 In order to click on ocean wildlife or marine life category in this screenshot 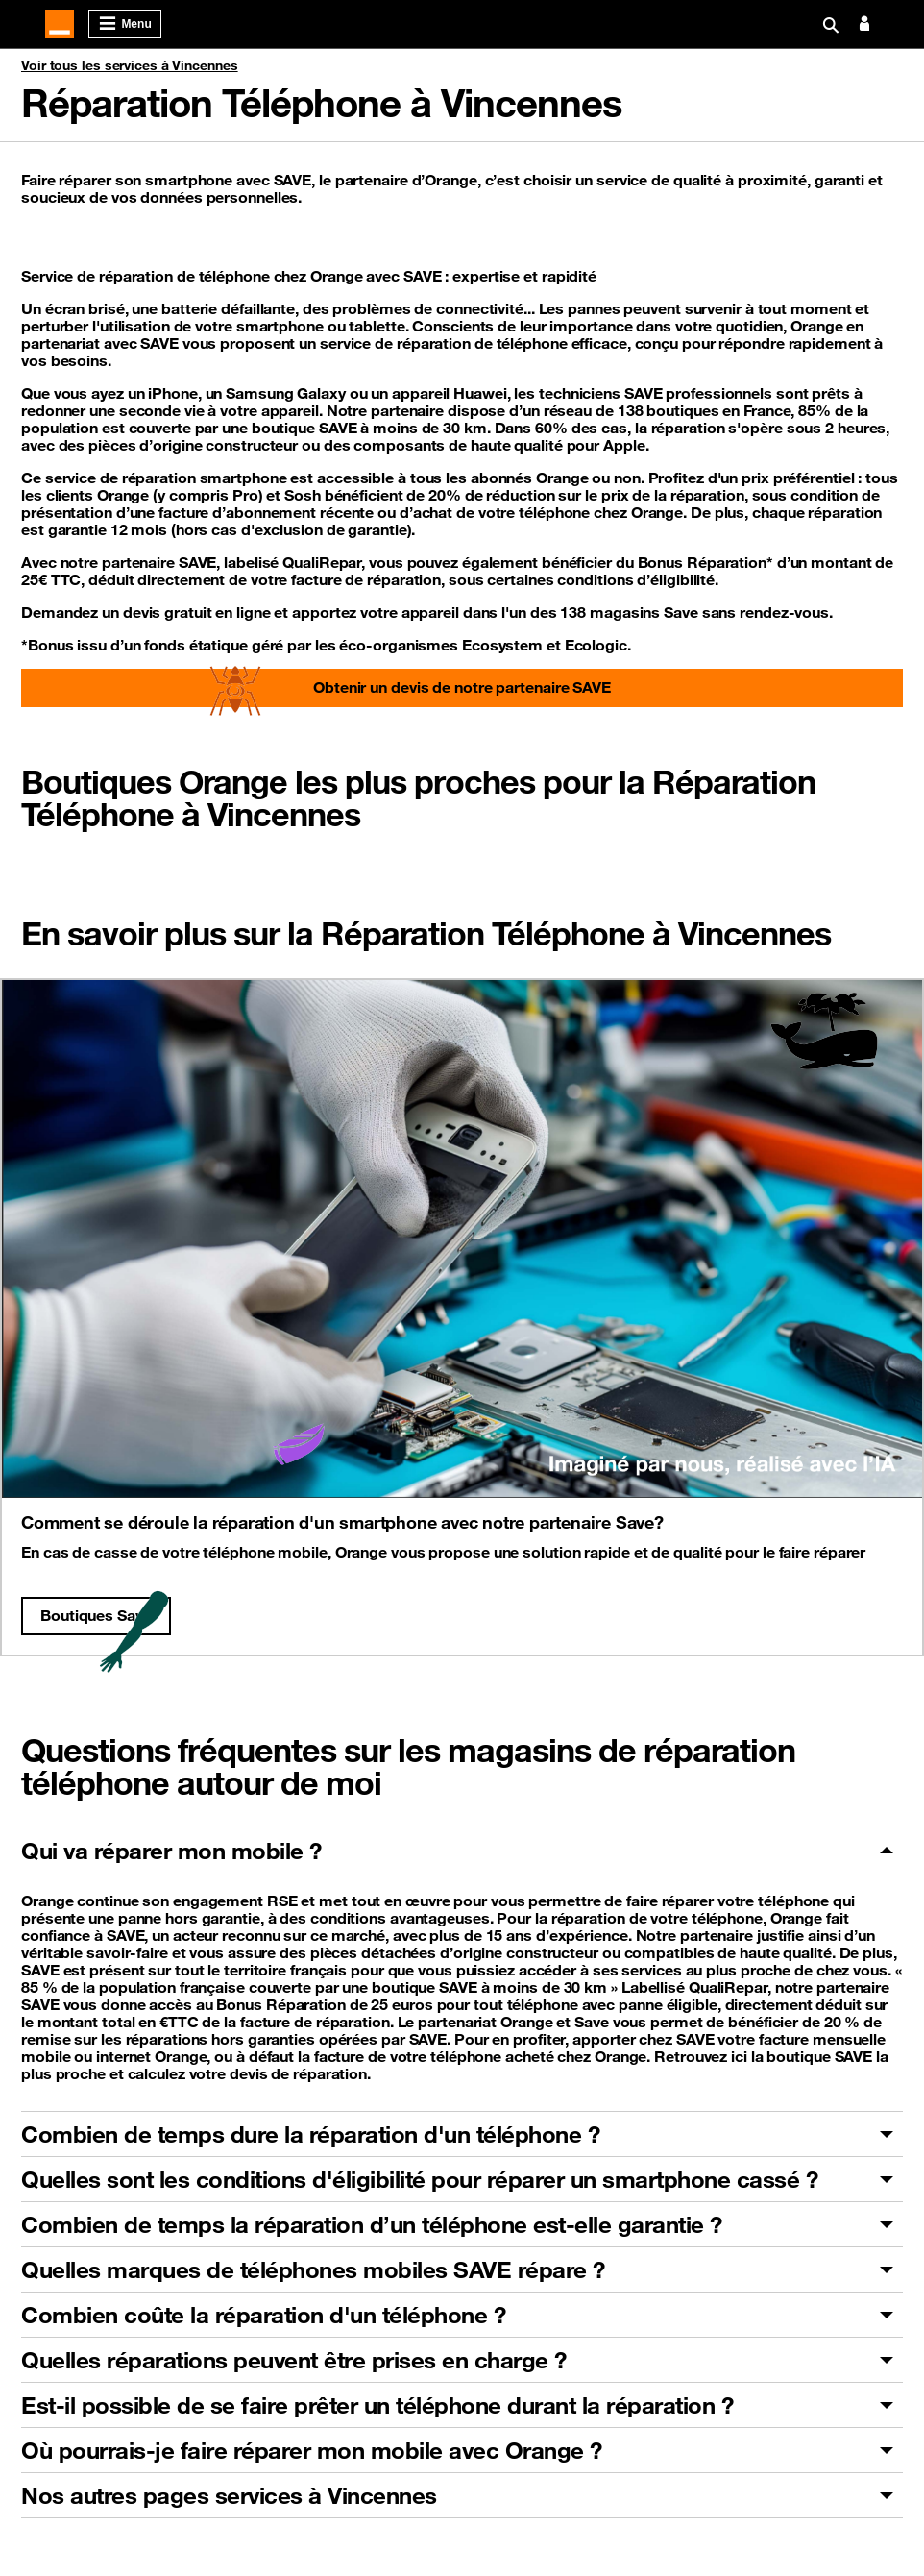, I will do `click(824, 1031)`.